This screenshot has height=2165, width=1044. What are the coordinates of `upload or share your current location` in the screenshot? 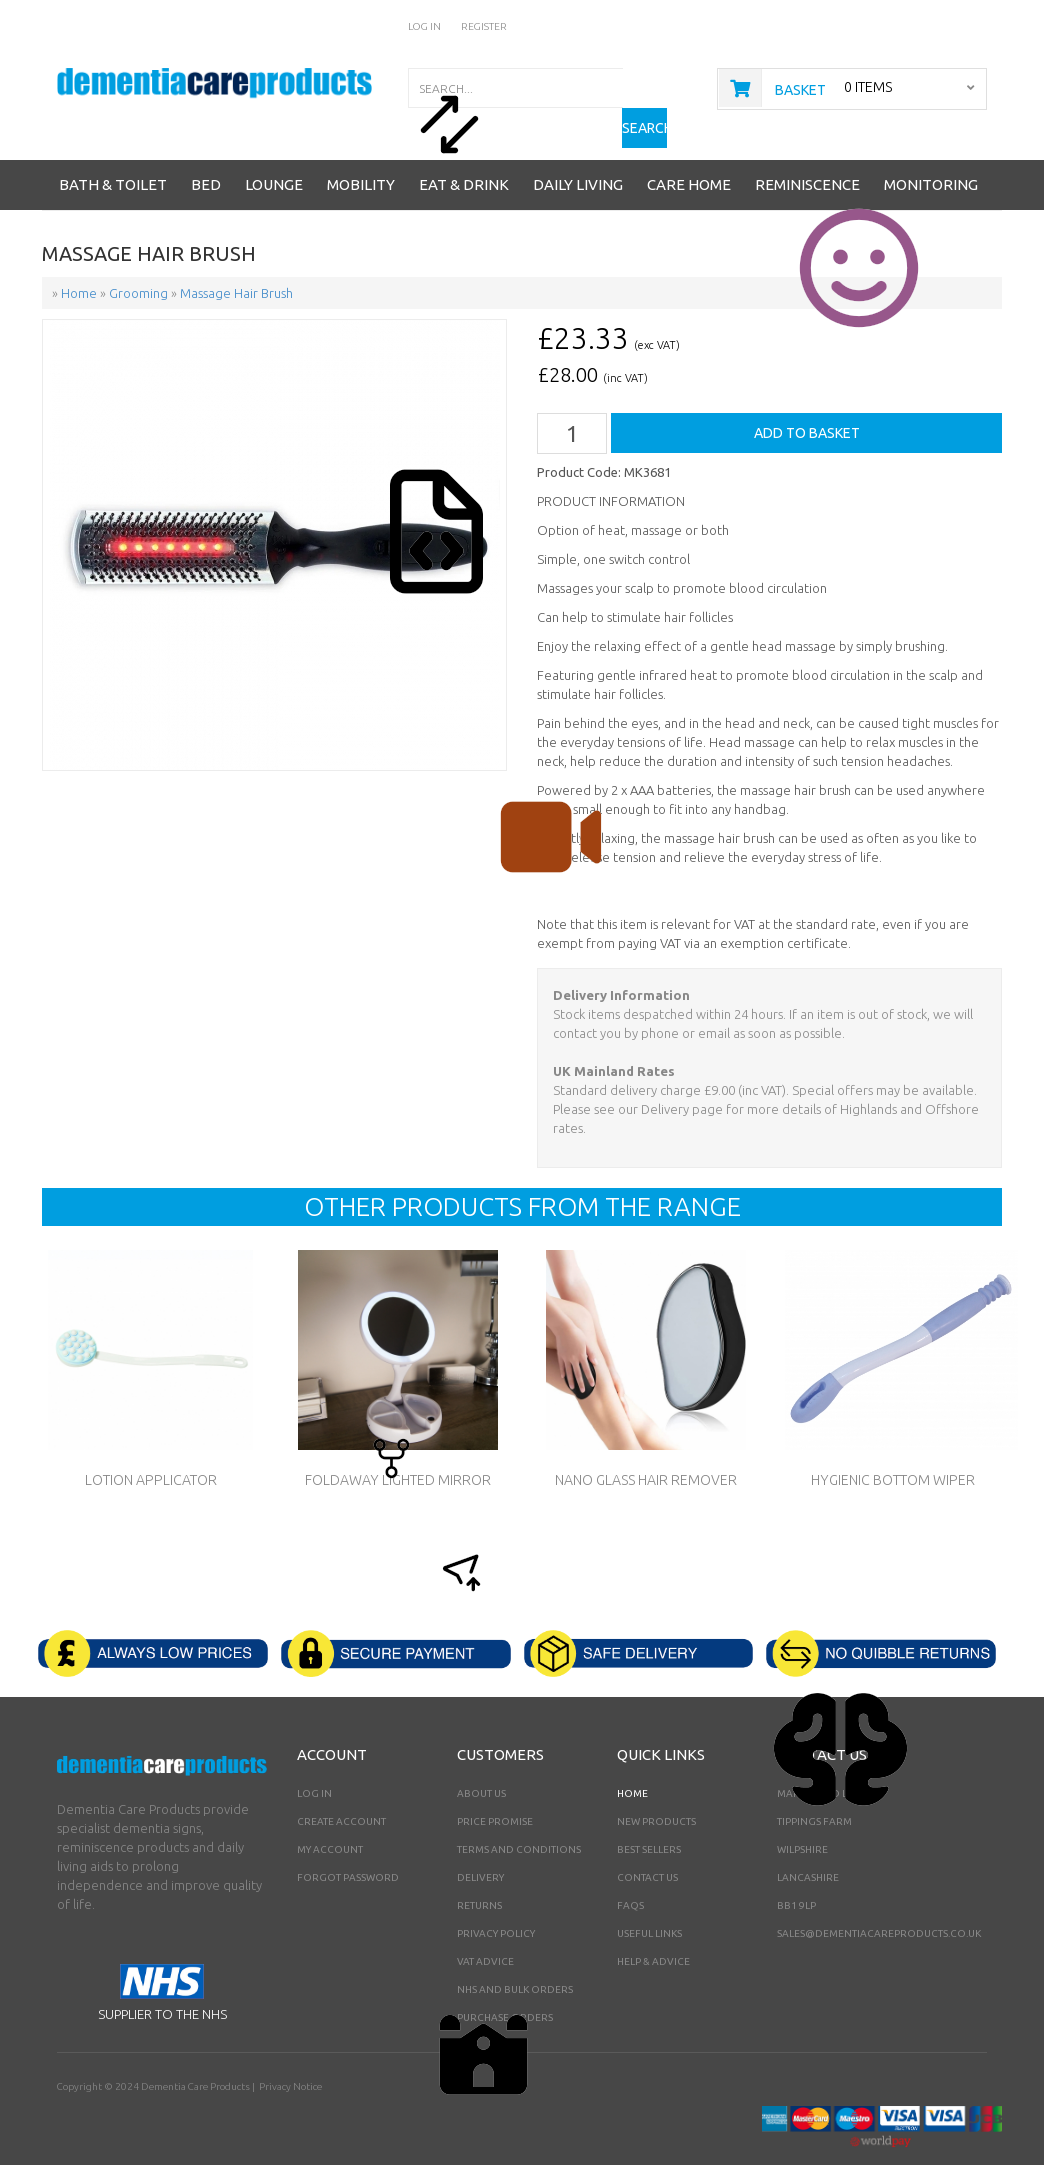 It's located at (461, 1572).